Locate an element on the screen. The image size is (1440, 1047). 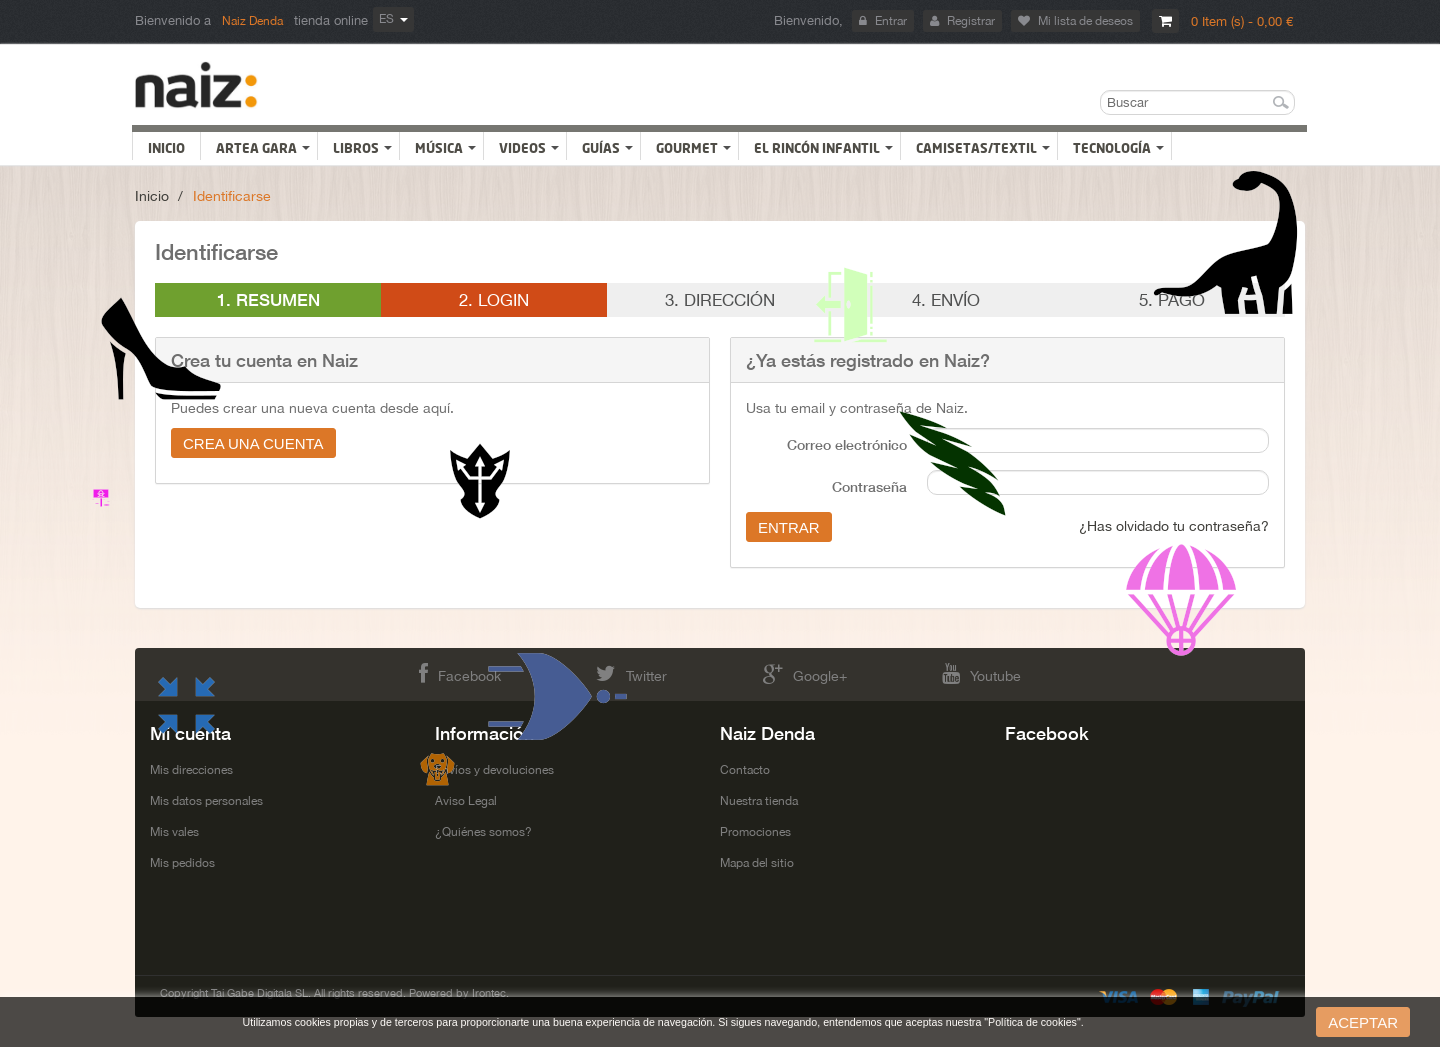
indicates a critical hit or piercing damage in combat is located at coordinates (952, 462).